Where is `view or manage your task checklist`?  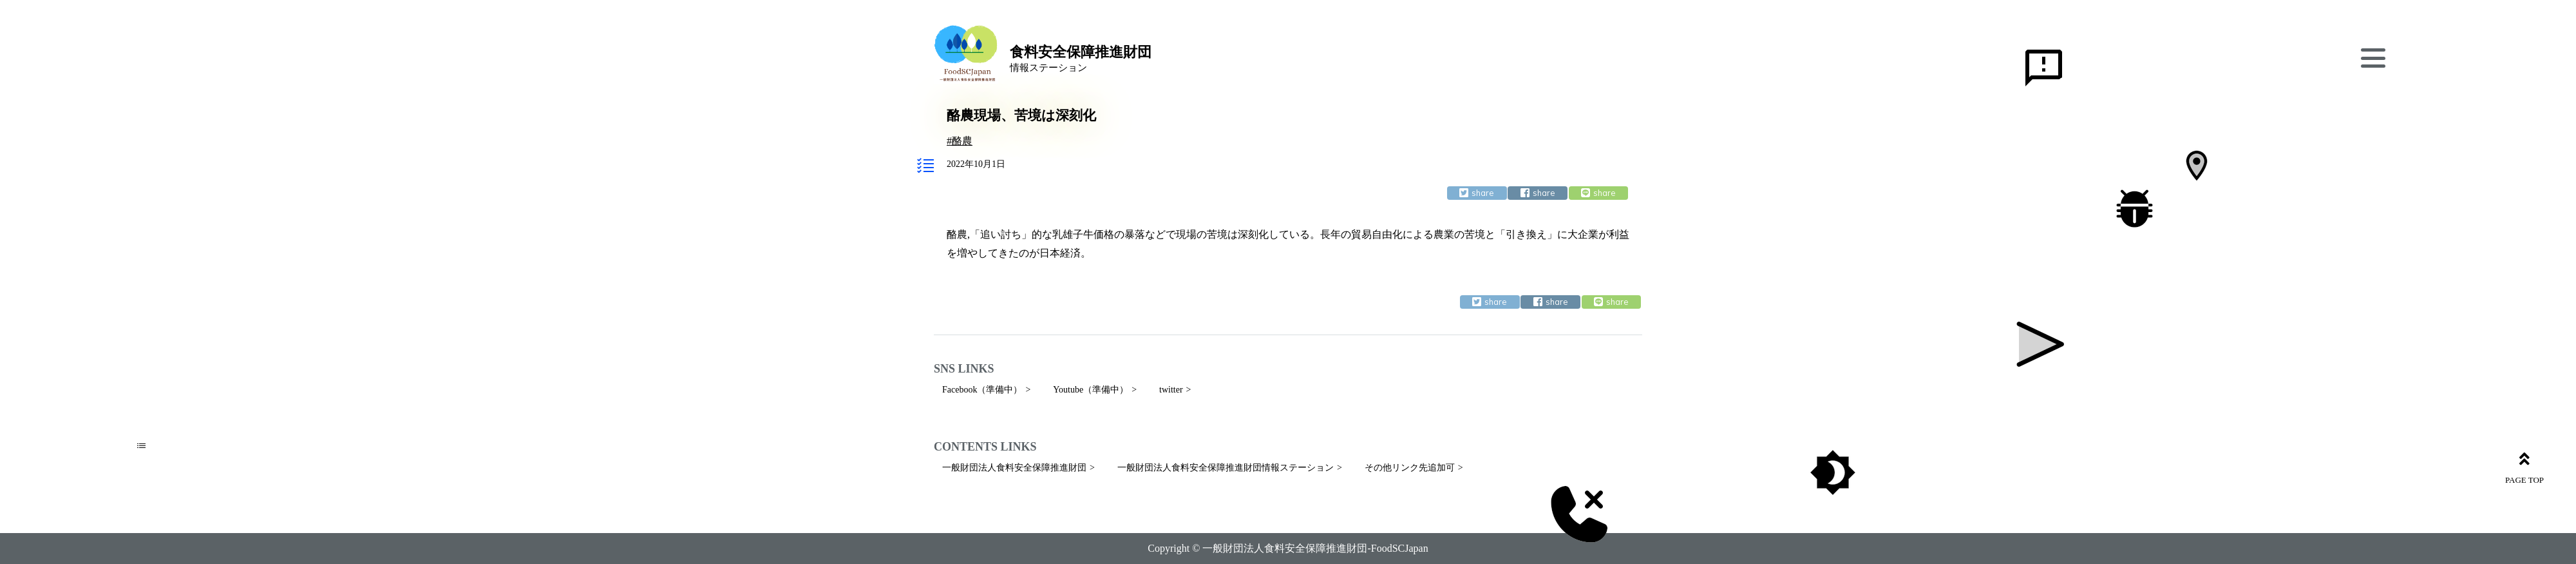 view or manage your task checklist is located at coordinates (925, 166).